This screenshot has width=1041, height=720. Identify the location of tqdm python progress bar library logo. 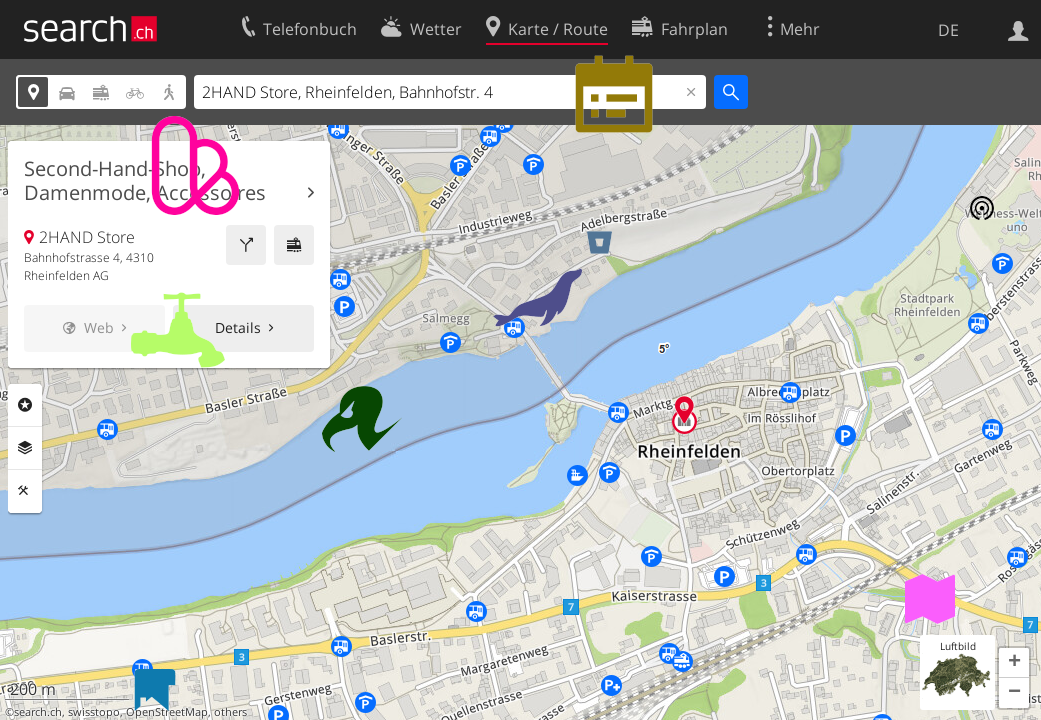
(982, 208).